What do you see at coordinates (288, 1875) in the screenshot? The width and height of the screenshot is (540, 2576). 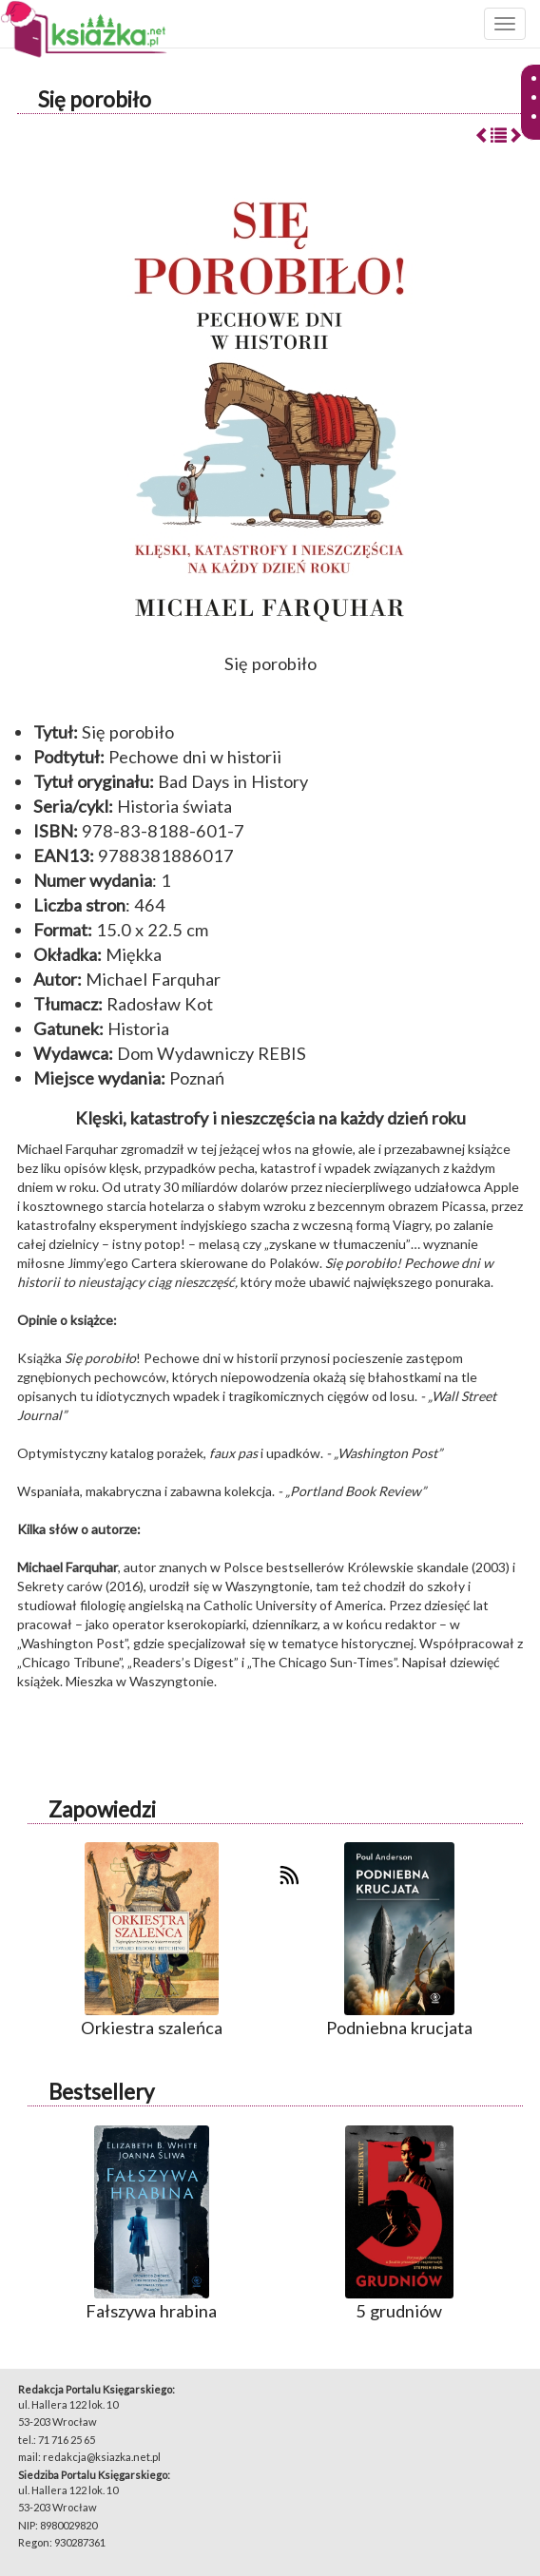 I see `subscribe to RSS feed` at bounding box center [288, 1875].